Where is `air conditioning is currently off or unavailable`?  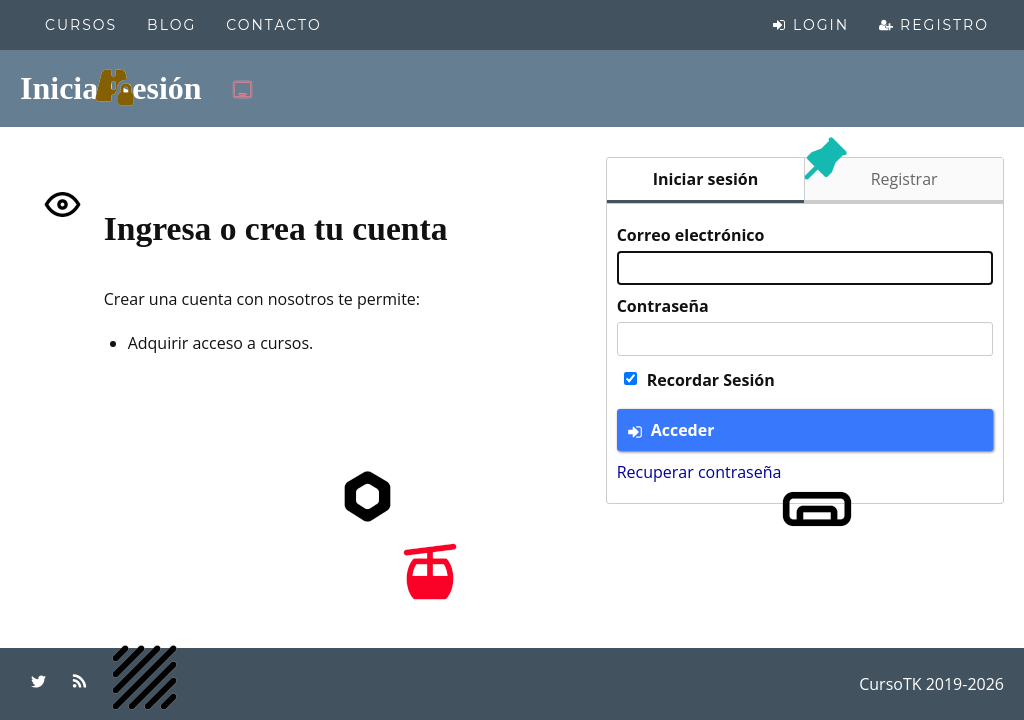 air conditioning is currently off or unavailable is located at coordinates (817, 509).